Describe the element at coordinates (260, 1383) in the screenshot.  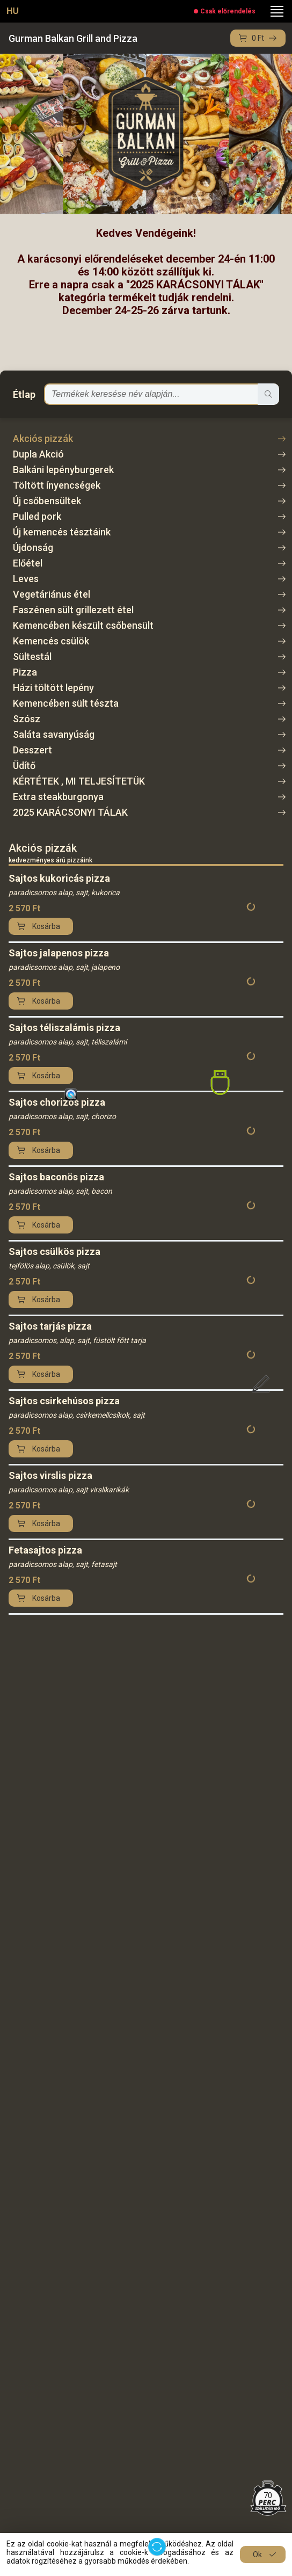
I see `edit app launcher settings` at that location.